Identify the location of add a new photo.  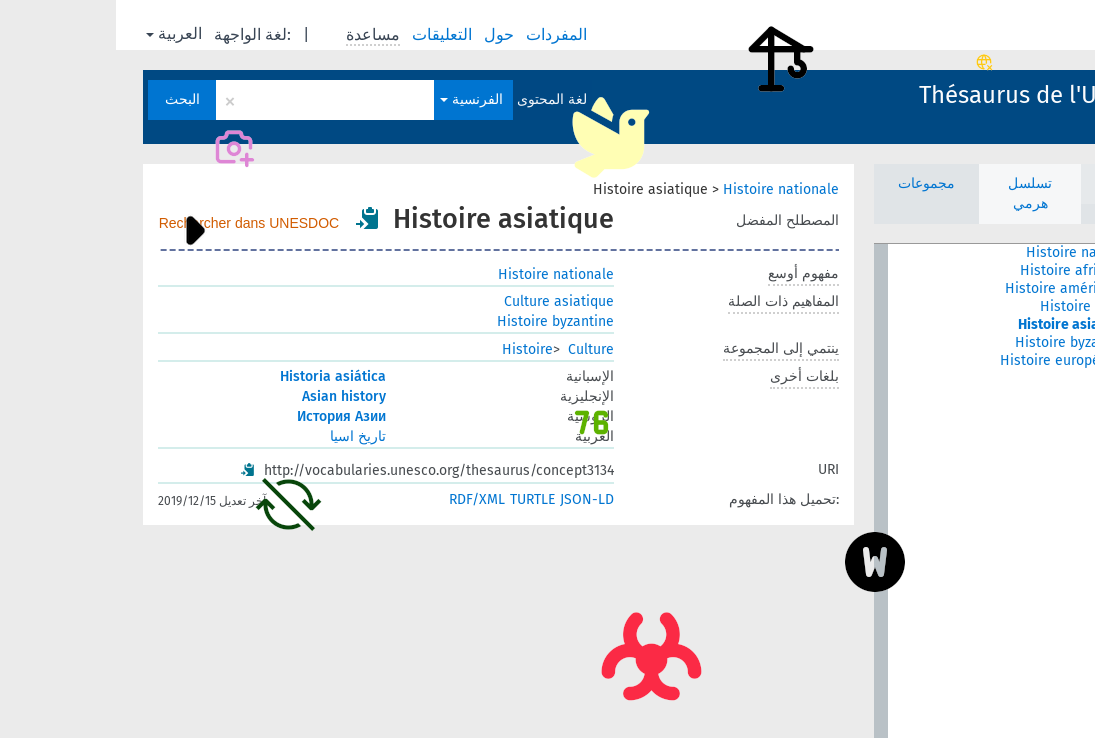
(234, 147).